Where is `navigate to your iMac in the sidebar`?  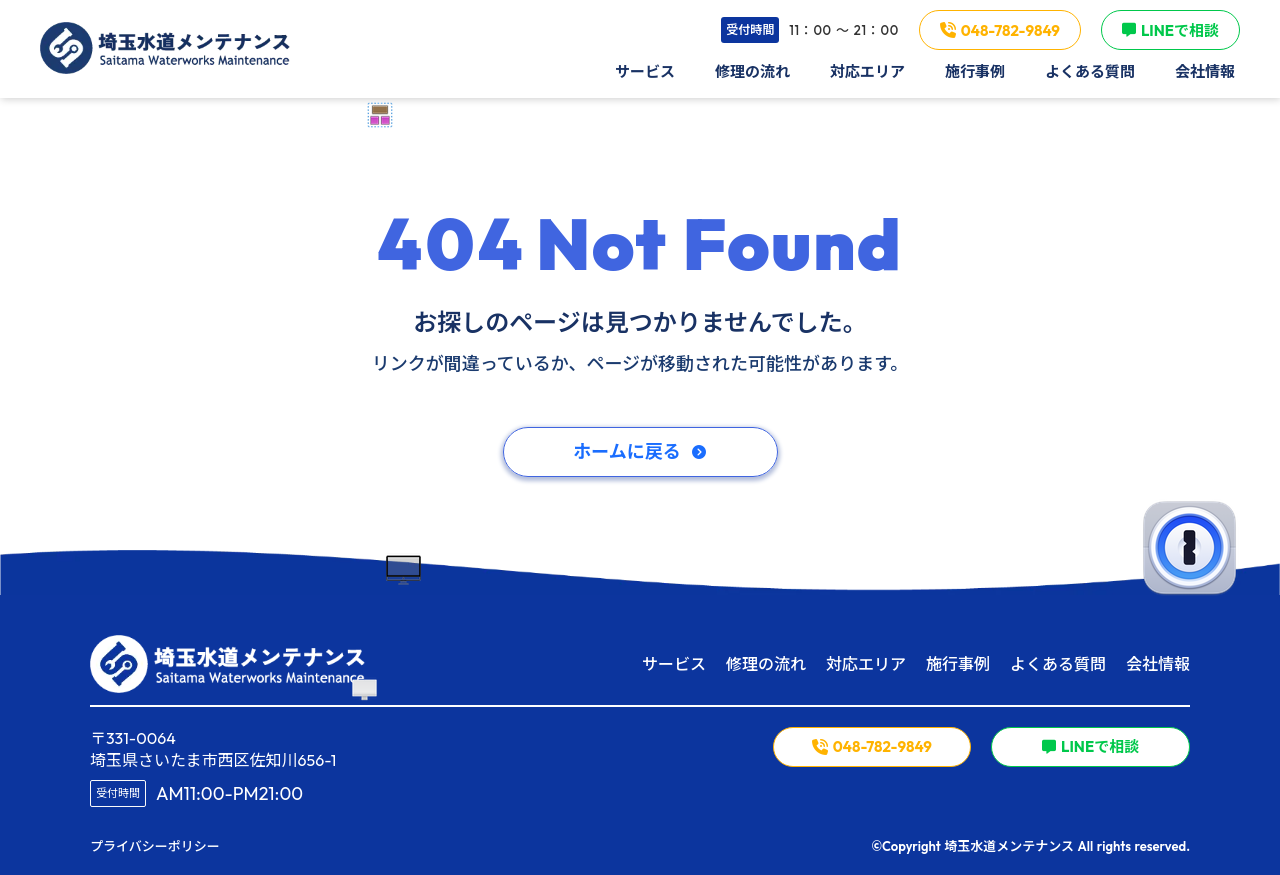 navigate to your iMac in the sidebar is located at coordinates (403, 570).